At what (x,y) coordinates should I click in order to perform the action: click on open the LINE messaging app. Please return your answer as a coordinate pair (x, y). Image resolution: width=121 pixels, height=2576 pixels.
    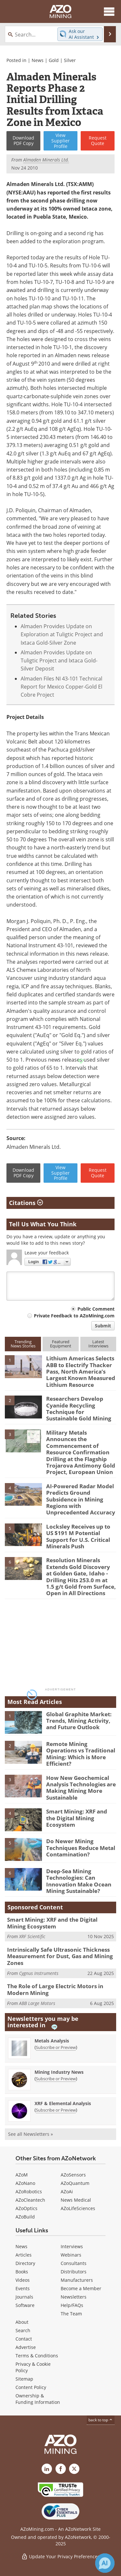
    Looking at the image, I should click on (54, 2027).